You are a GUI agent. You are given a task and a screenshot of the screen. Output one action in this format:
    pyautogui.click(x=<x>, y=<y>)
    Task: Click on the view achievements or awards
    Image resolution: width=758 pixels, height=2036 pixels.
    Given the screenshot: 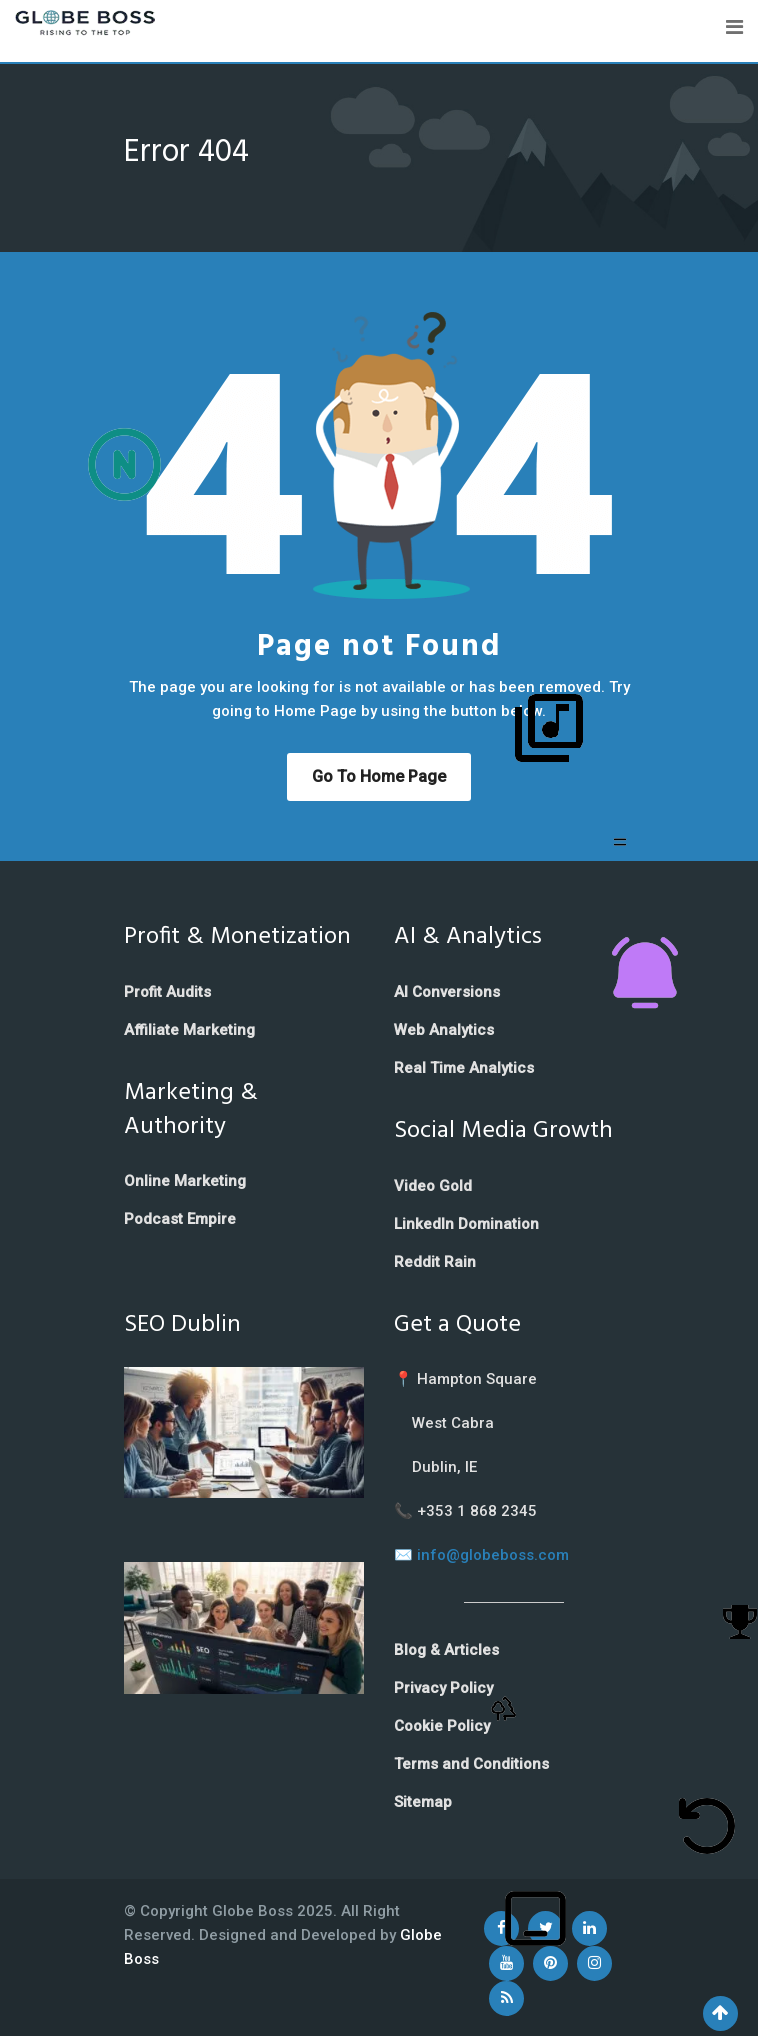 What is the action you would take?
    pyautogui.click(x=740, y=1622)
    